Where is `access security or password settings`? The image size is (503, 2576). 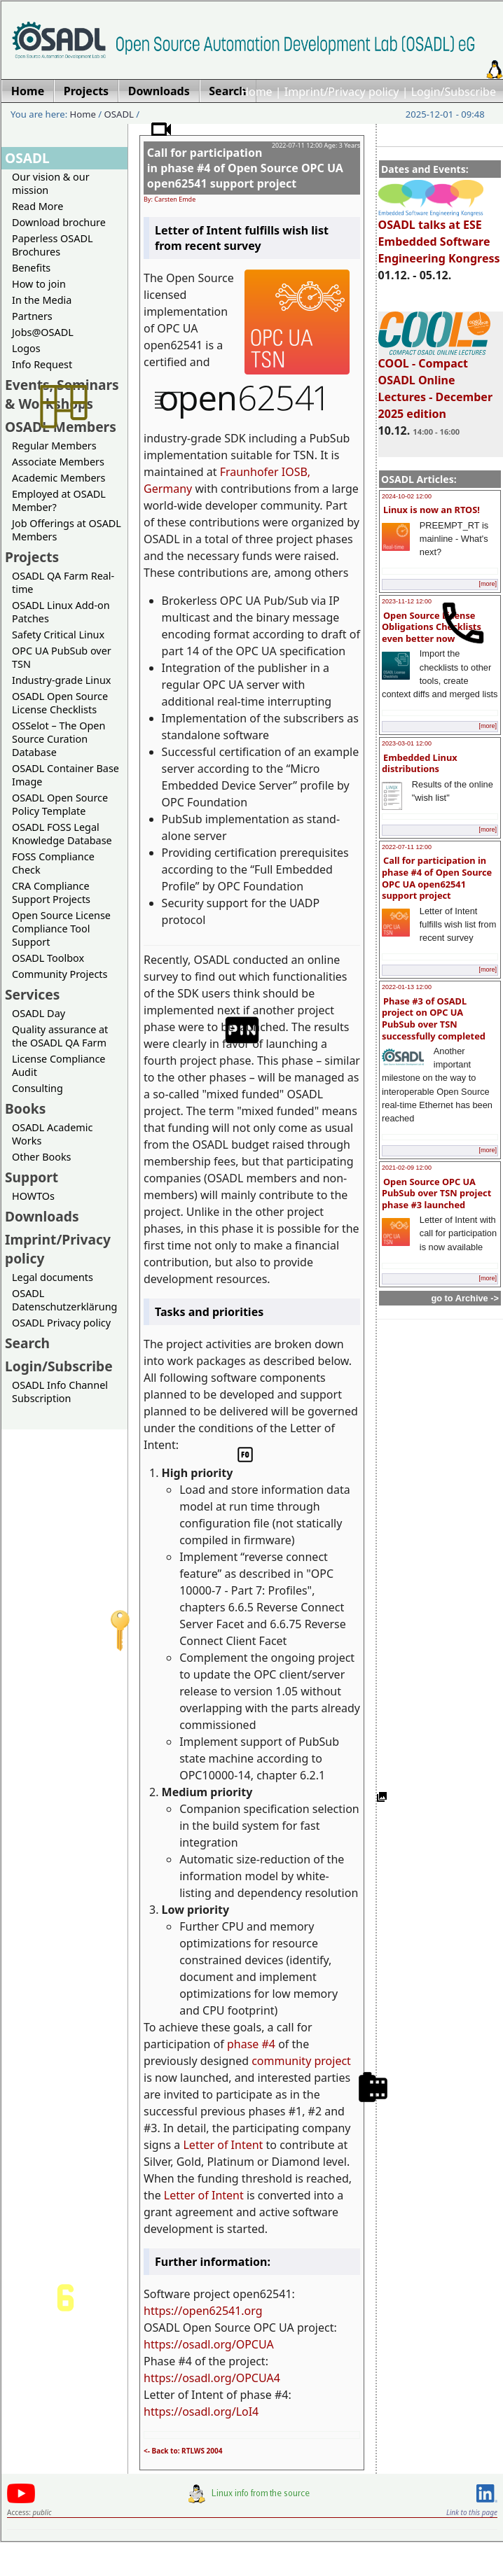
access security or password settings is located at coordinates (120, 1630).